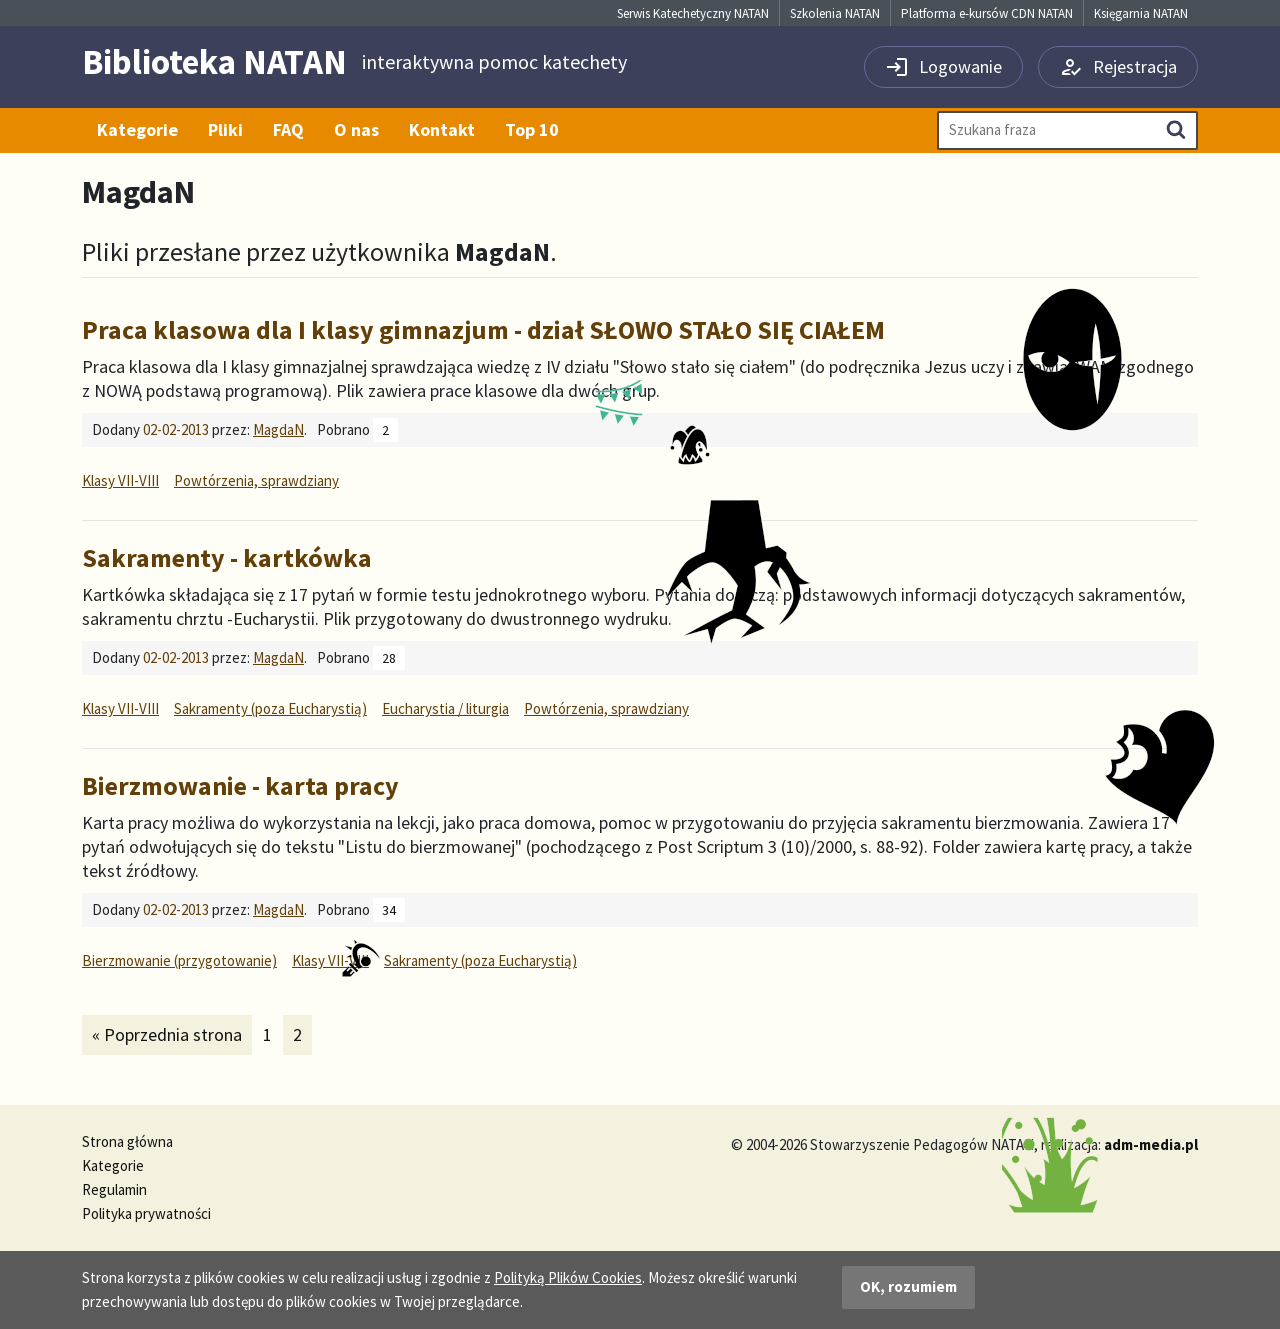  Describe the element at coordinates (738, 572) in the screenshot. I see `view root system or underground elements` at that location.